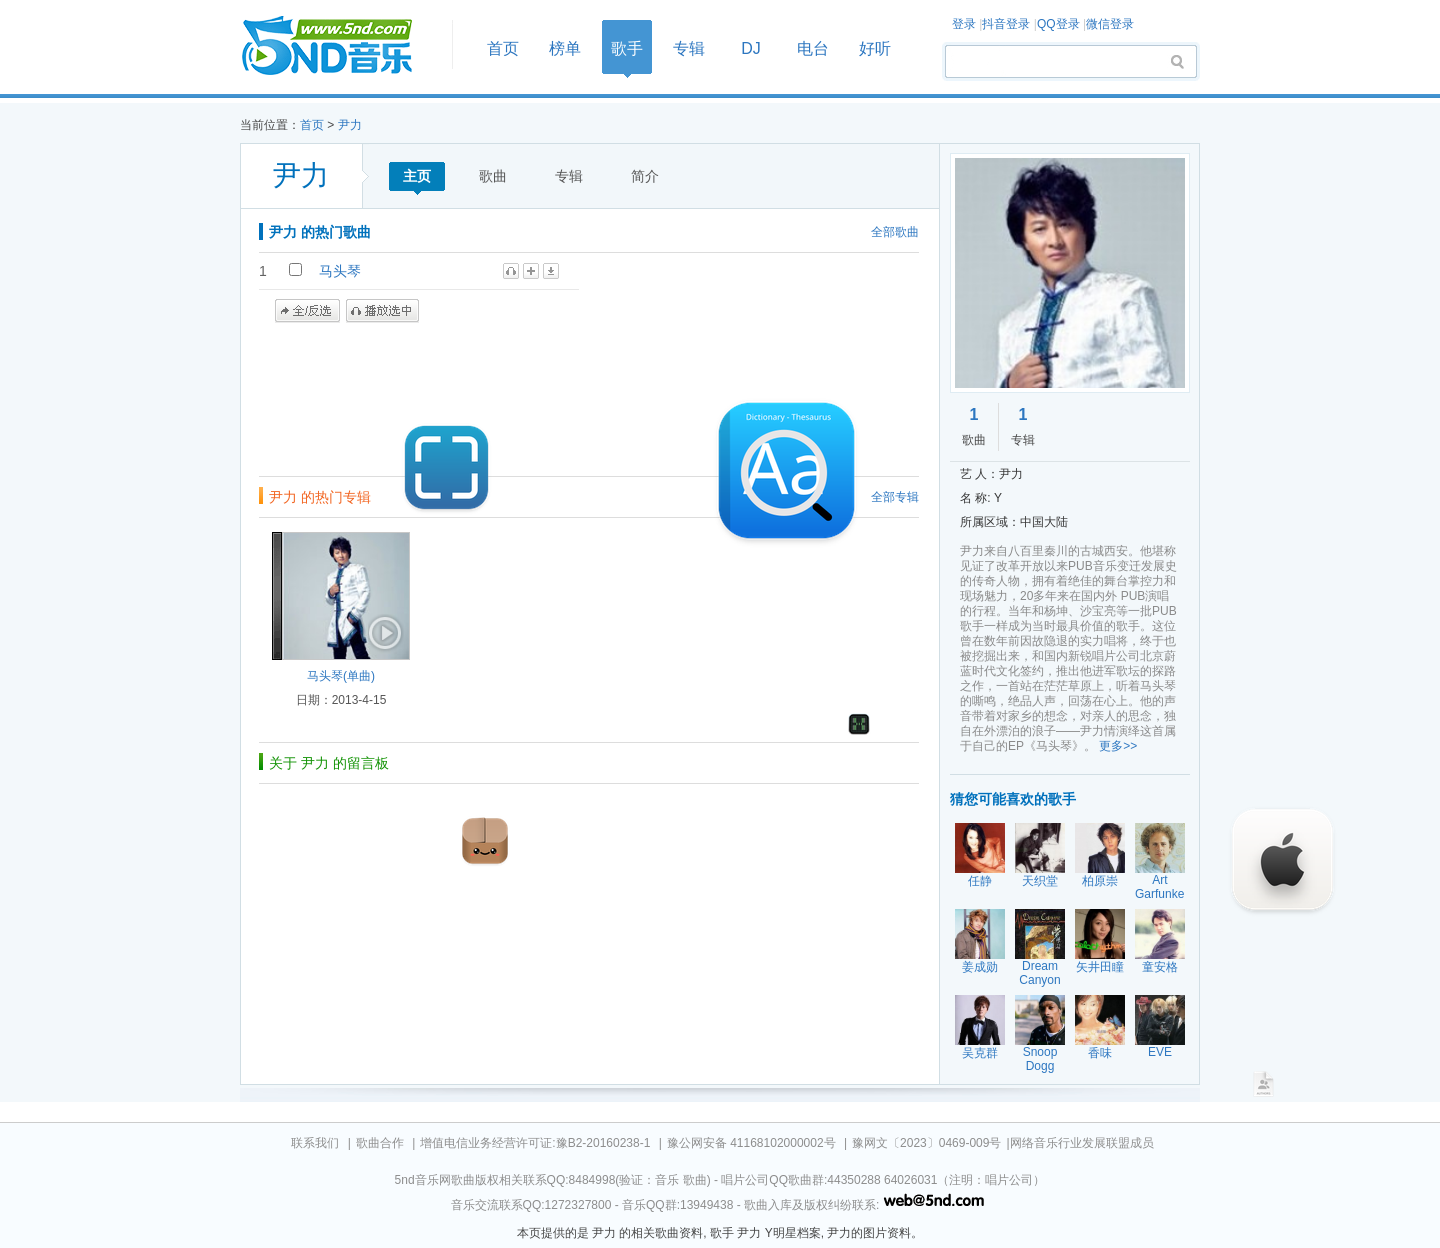  What do you see at coordinates (446, 467) in the screenshot?
I see `configure hot corners settings` at bounding box center [446, 467].